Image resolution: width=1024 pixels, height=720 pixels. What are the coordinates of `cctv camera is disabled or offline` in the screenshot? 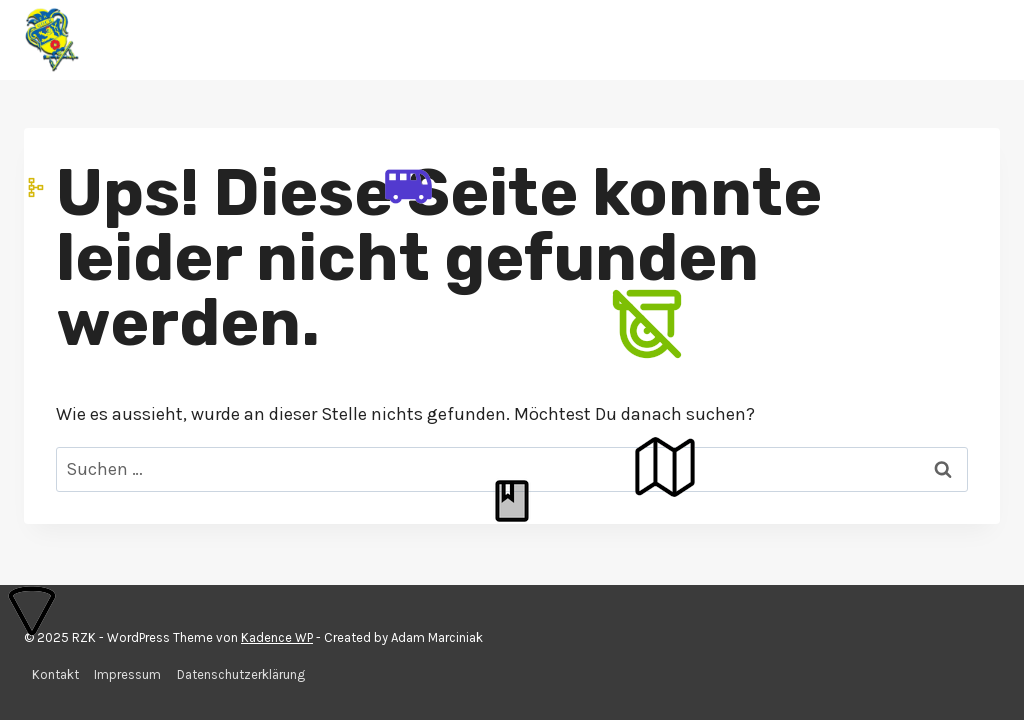 It's located at (647, 324).